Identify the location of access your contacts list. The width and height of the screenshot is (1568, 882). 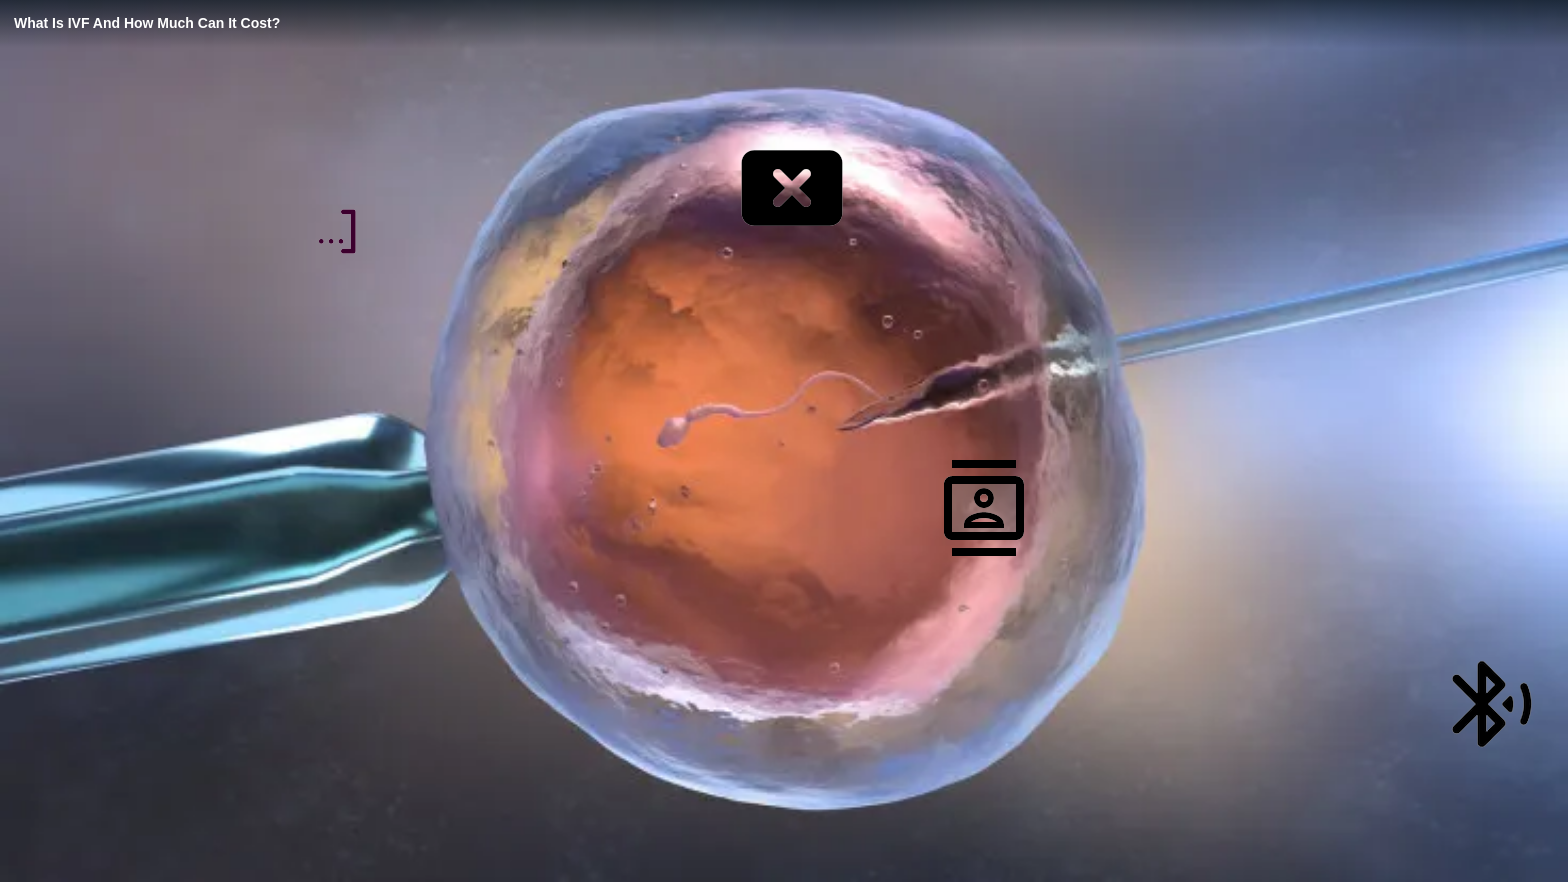
(984, 508).